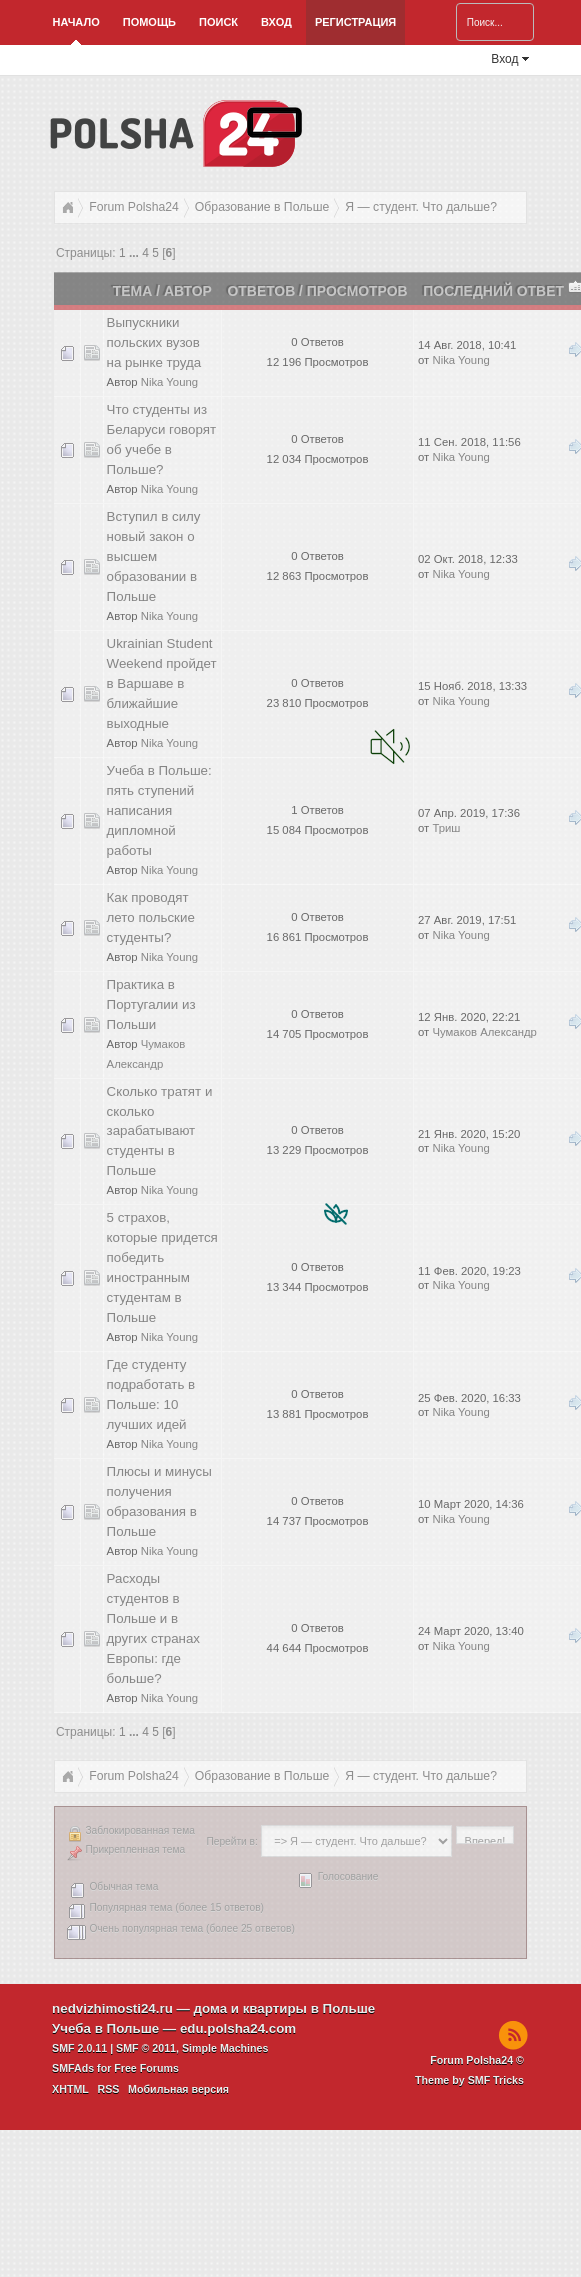  What do you see at coordinates (389, 746) in the screenshot?
I see `mute audio or sound` at bounding box center [389, 746].